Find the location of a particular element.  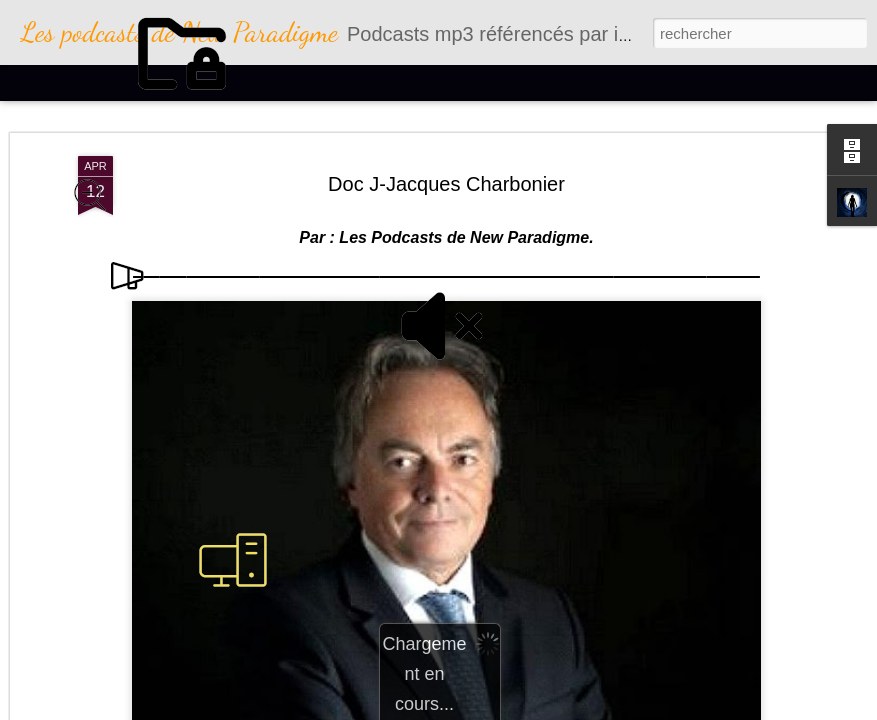

access desktop or PC settings is located at coordinates (233, 560).